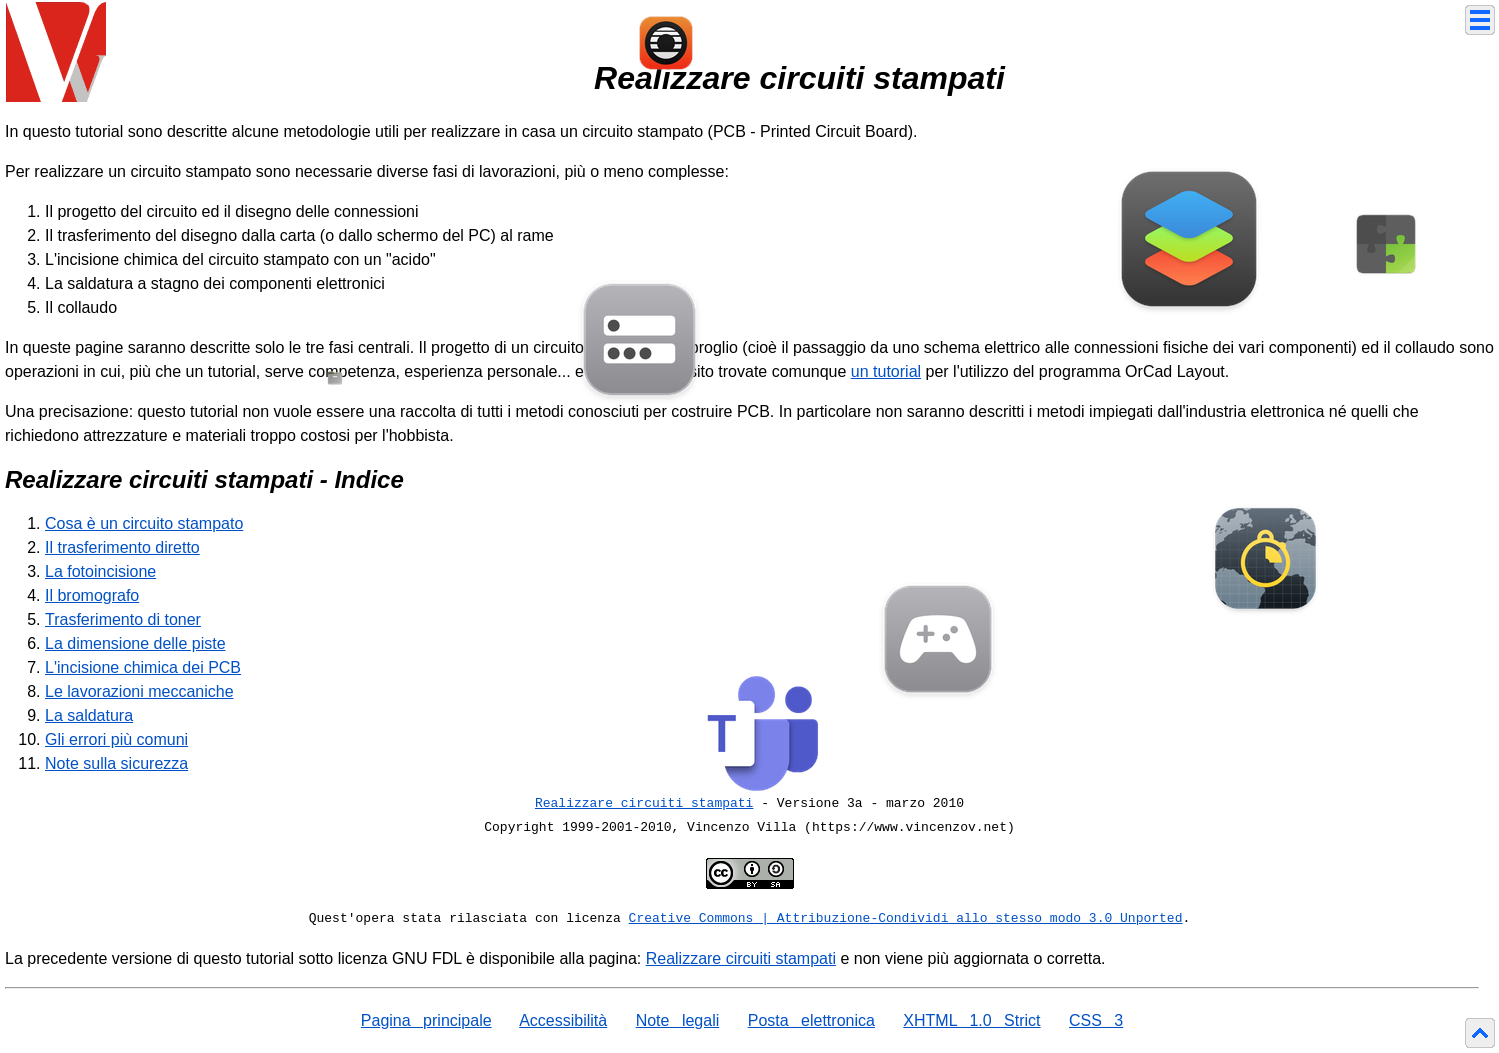 The image size is (1499, 1053). I want to click on manage browser cookie settings, so click(1265, 558).